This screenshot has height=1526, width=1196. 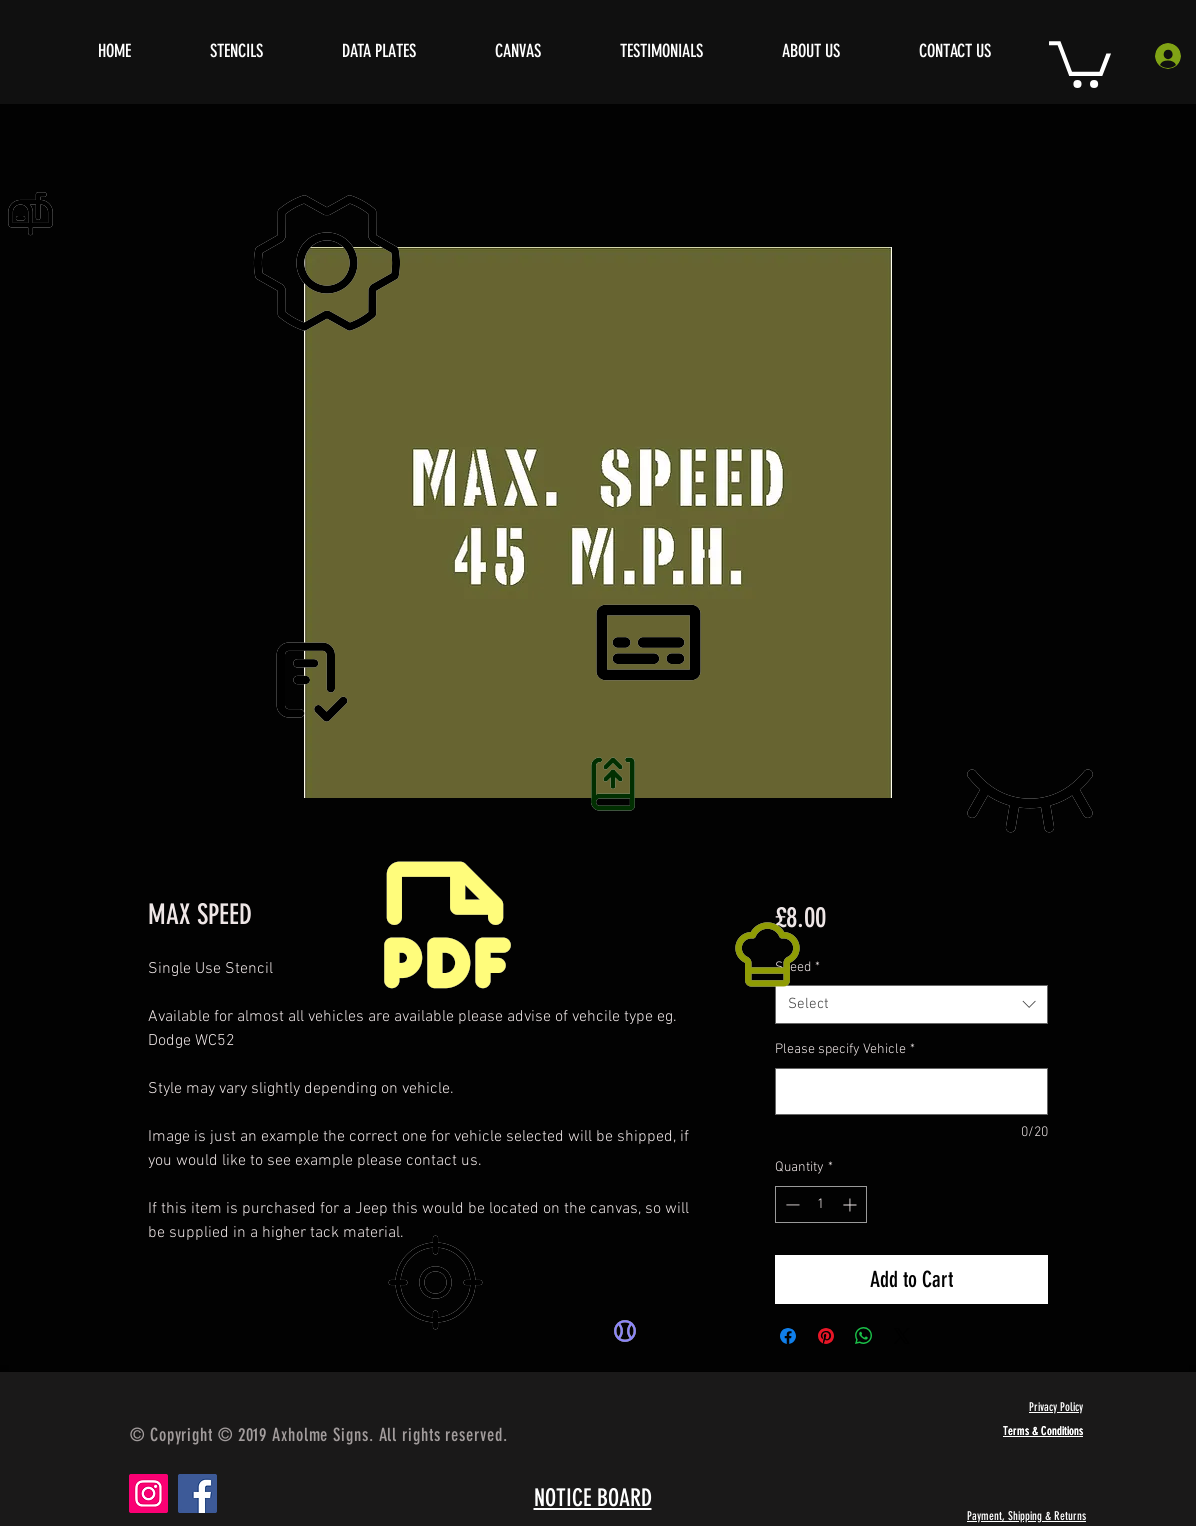 I want to click on upload or export a book, so click(x=613, y=784).